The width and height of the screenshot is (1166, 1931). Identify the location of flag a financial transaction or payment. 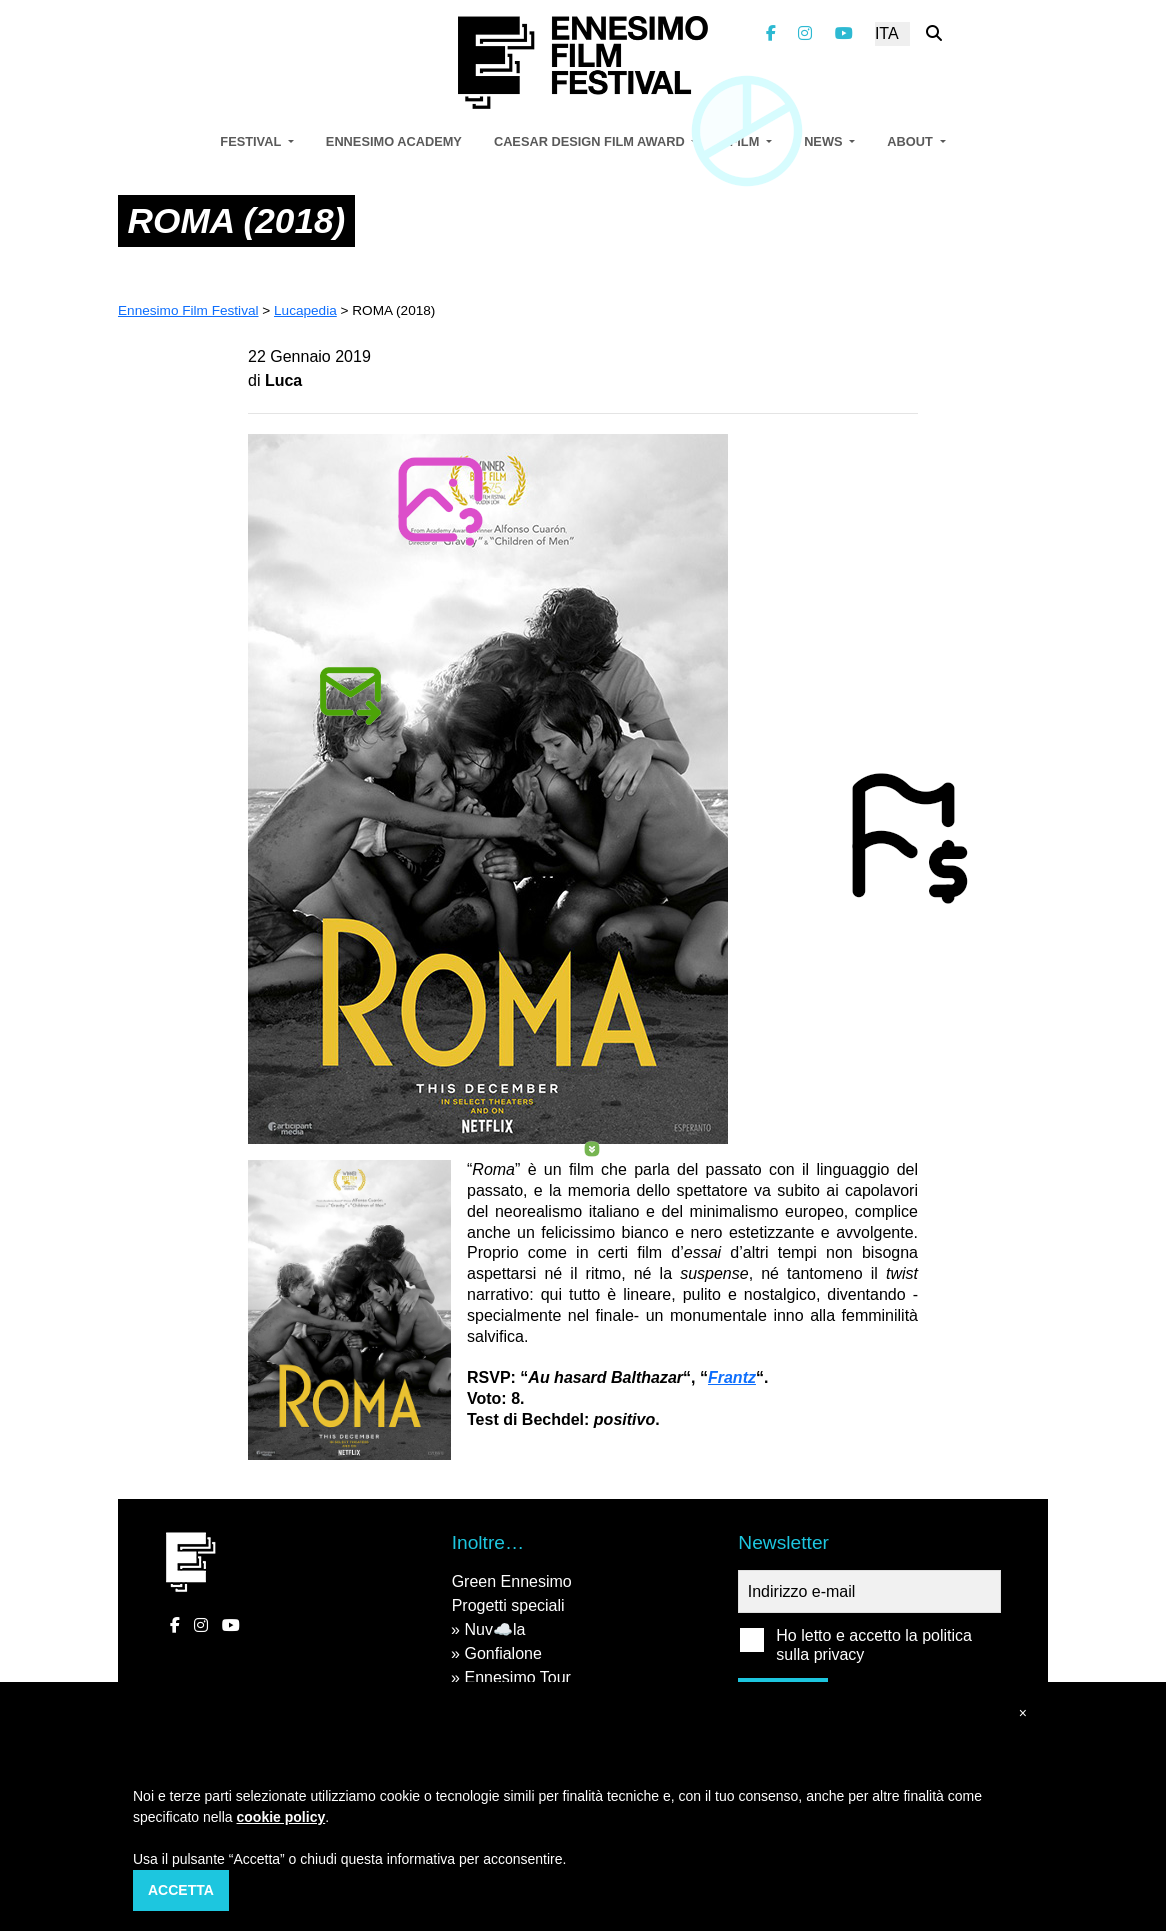
(903, 833).